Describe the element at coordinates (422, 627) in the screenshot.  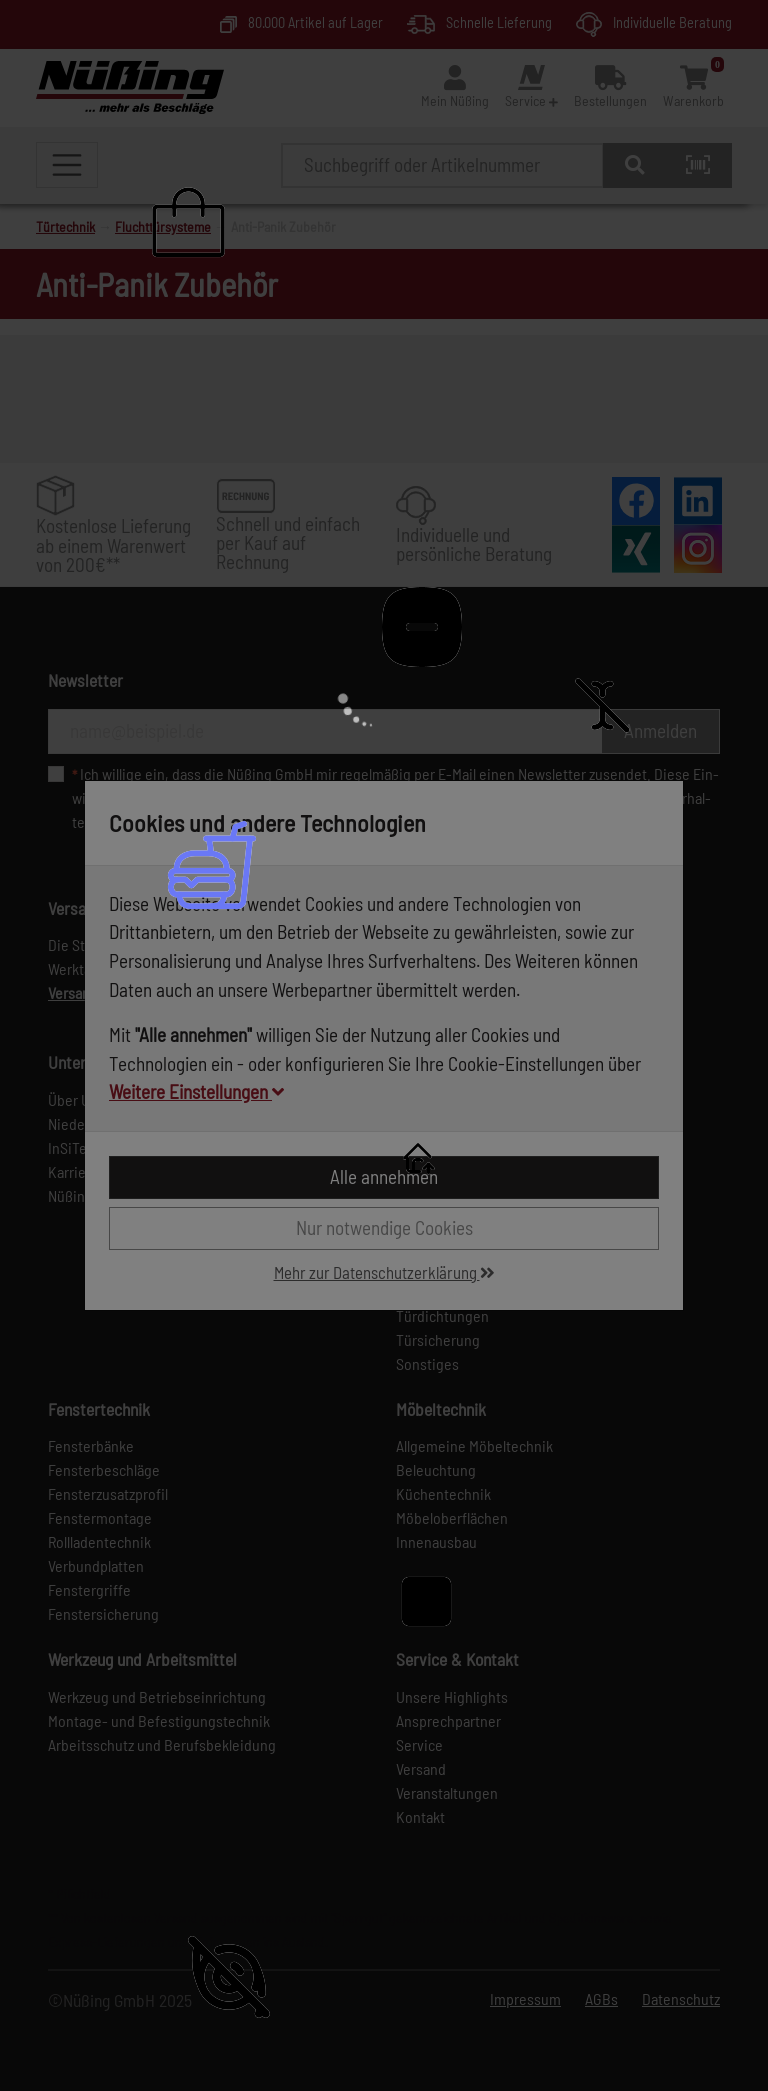
I see `remove an item from a list or collection` at that location.